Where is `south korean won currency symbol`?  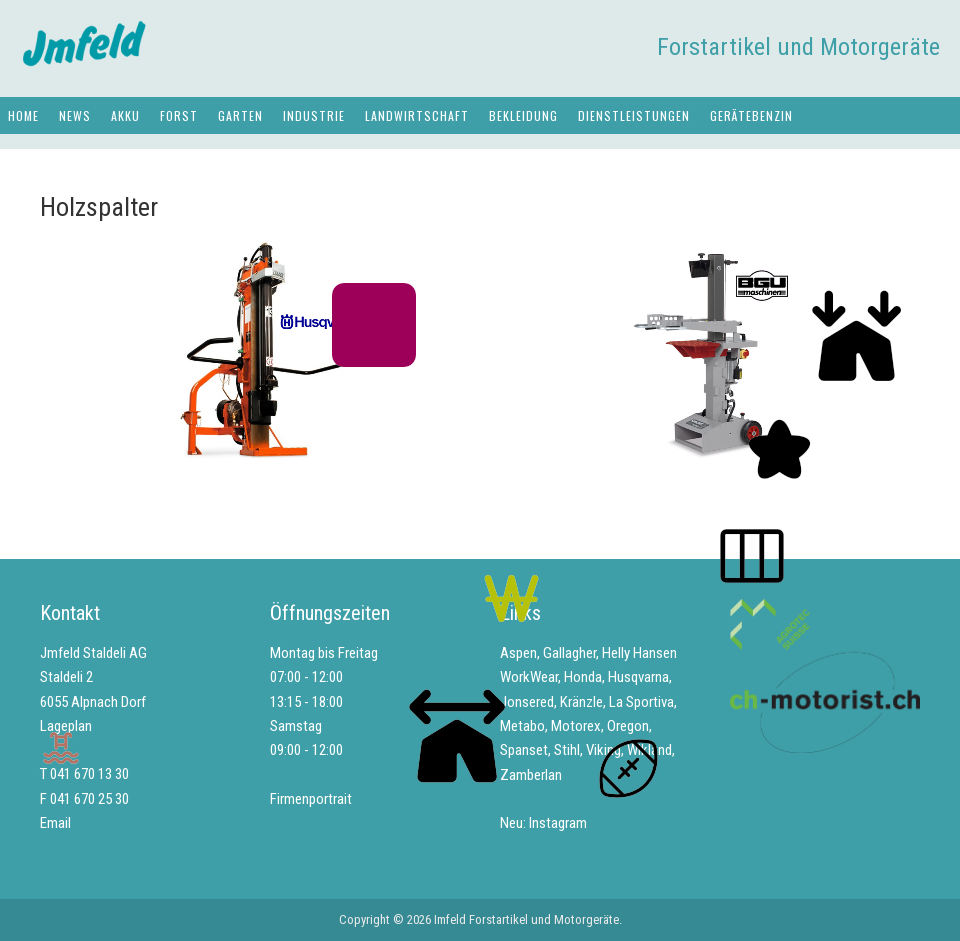
south korean won currency symbol is located at coordinates (511, 598).